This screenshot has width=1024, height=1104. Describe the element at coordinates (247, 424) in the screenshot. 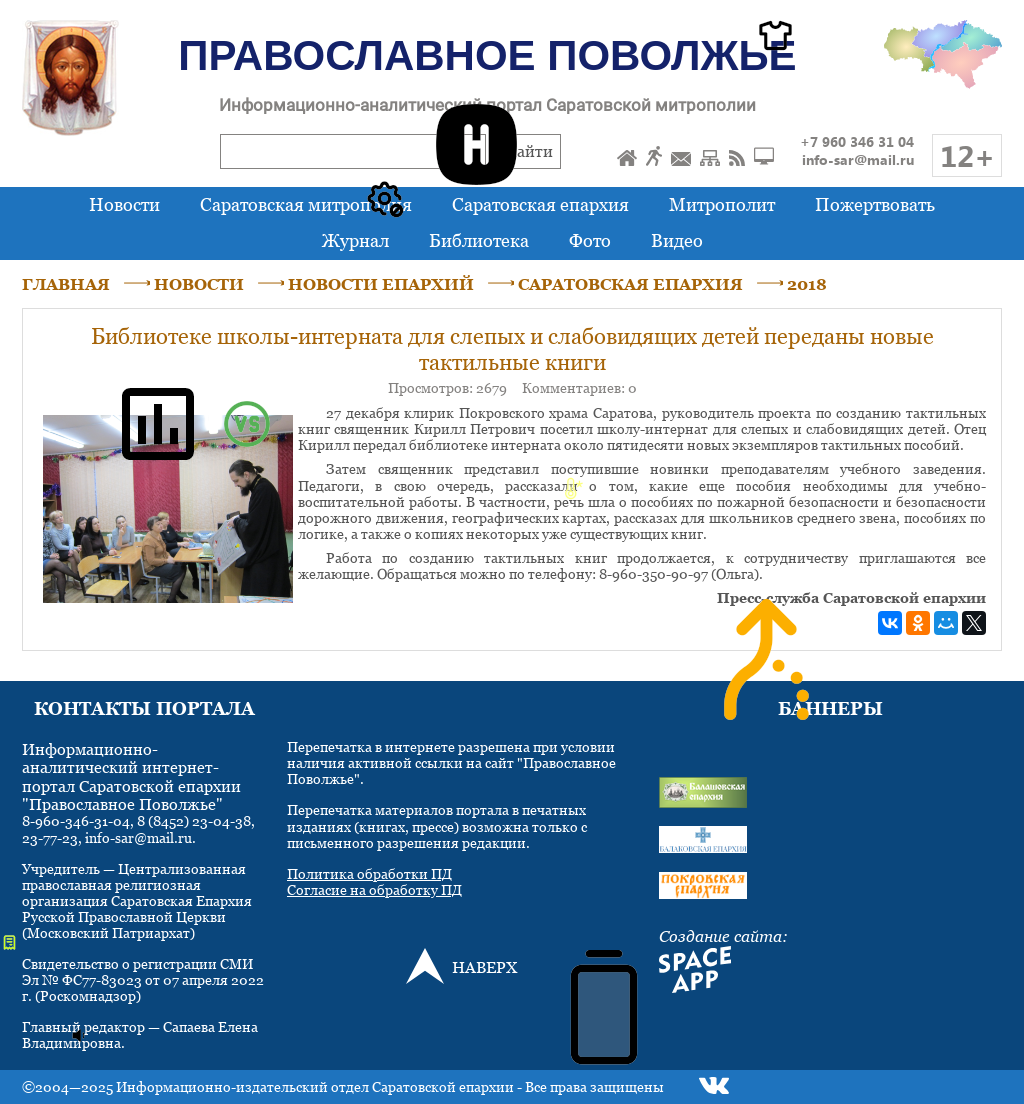

I see `indicates a versus or comparison mode` at that location.